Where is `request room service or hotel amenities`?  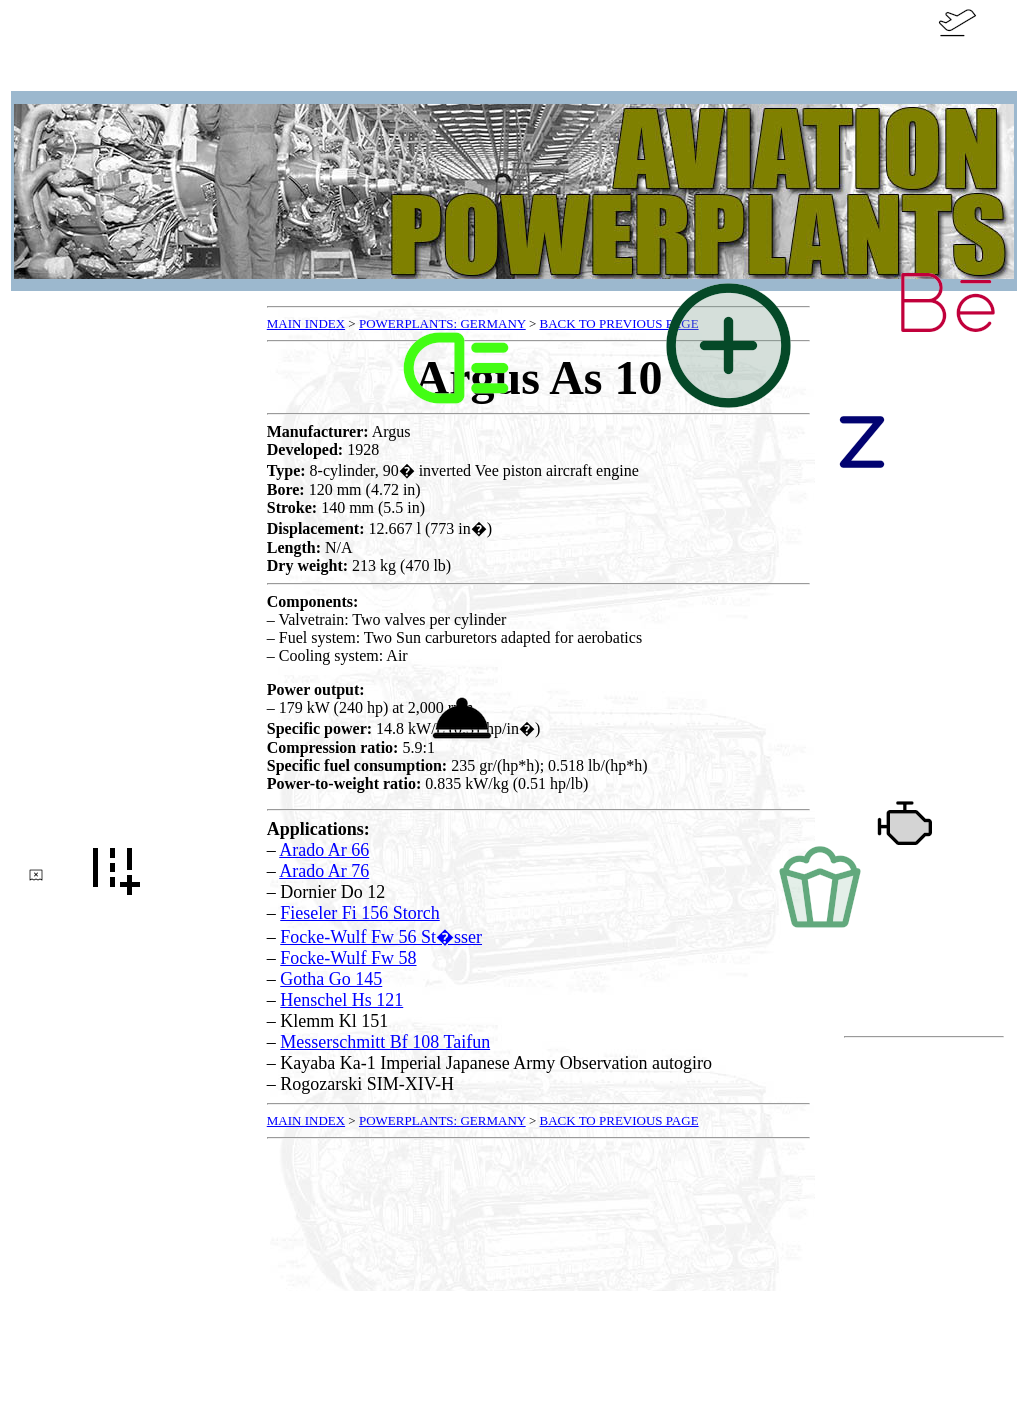 request room service or hotel amenities is located at coordinates (462, 718).